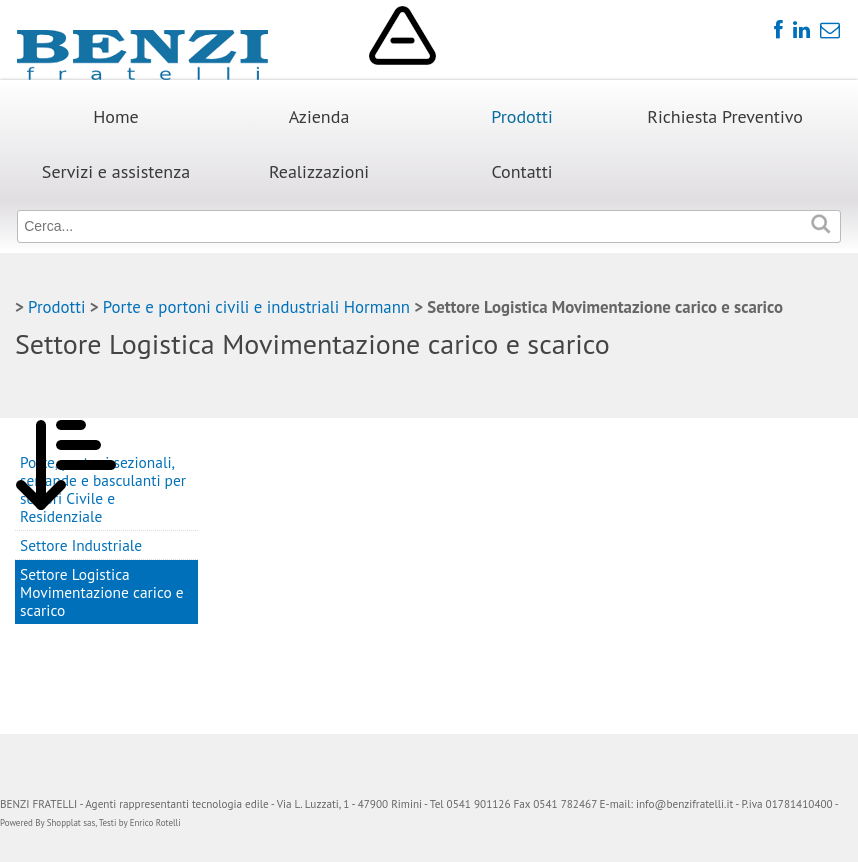 The width and height of the screenshot is (858, 862). Describe the element at coordinates (402, 37) in the screenshot. I see `reduce warning level or priority` at that location.